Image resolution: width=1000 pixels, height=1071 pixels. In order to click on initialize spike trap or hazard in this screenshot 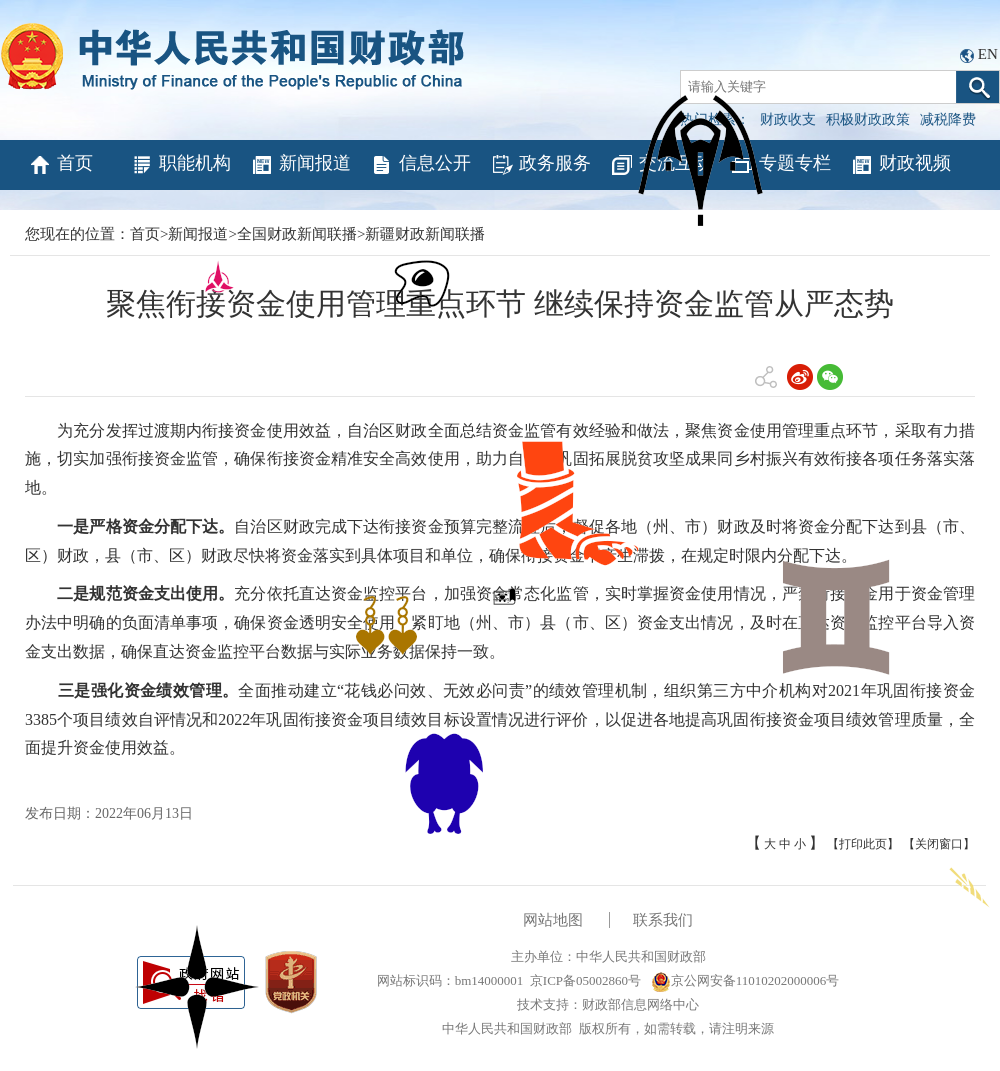, I will do `click(197, 987)`.